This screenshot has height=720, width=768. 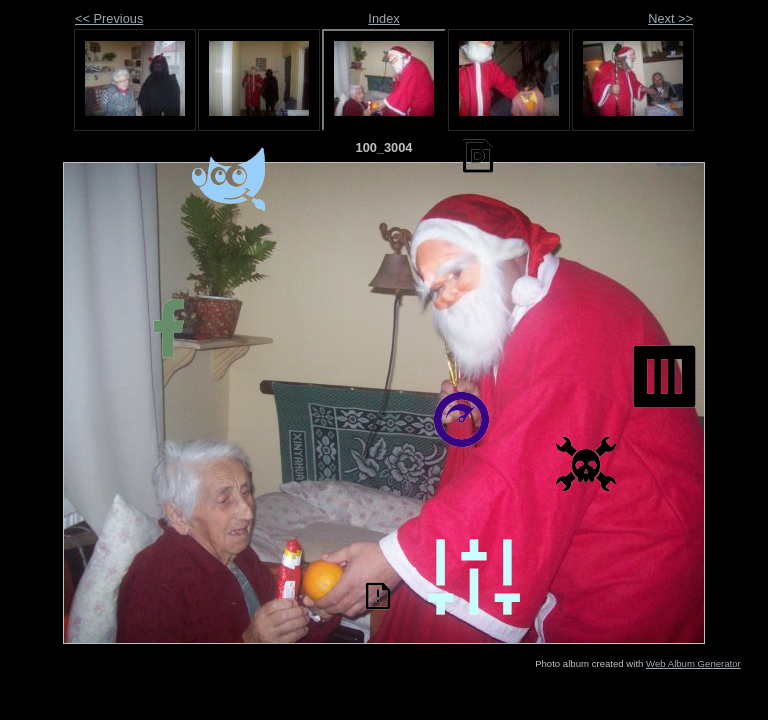 What do you see at coordinates (478, 156) in the screenshot?
I see `view or open a PDF document` at bounding box center [478, 156].